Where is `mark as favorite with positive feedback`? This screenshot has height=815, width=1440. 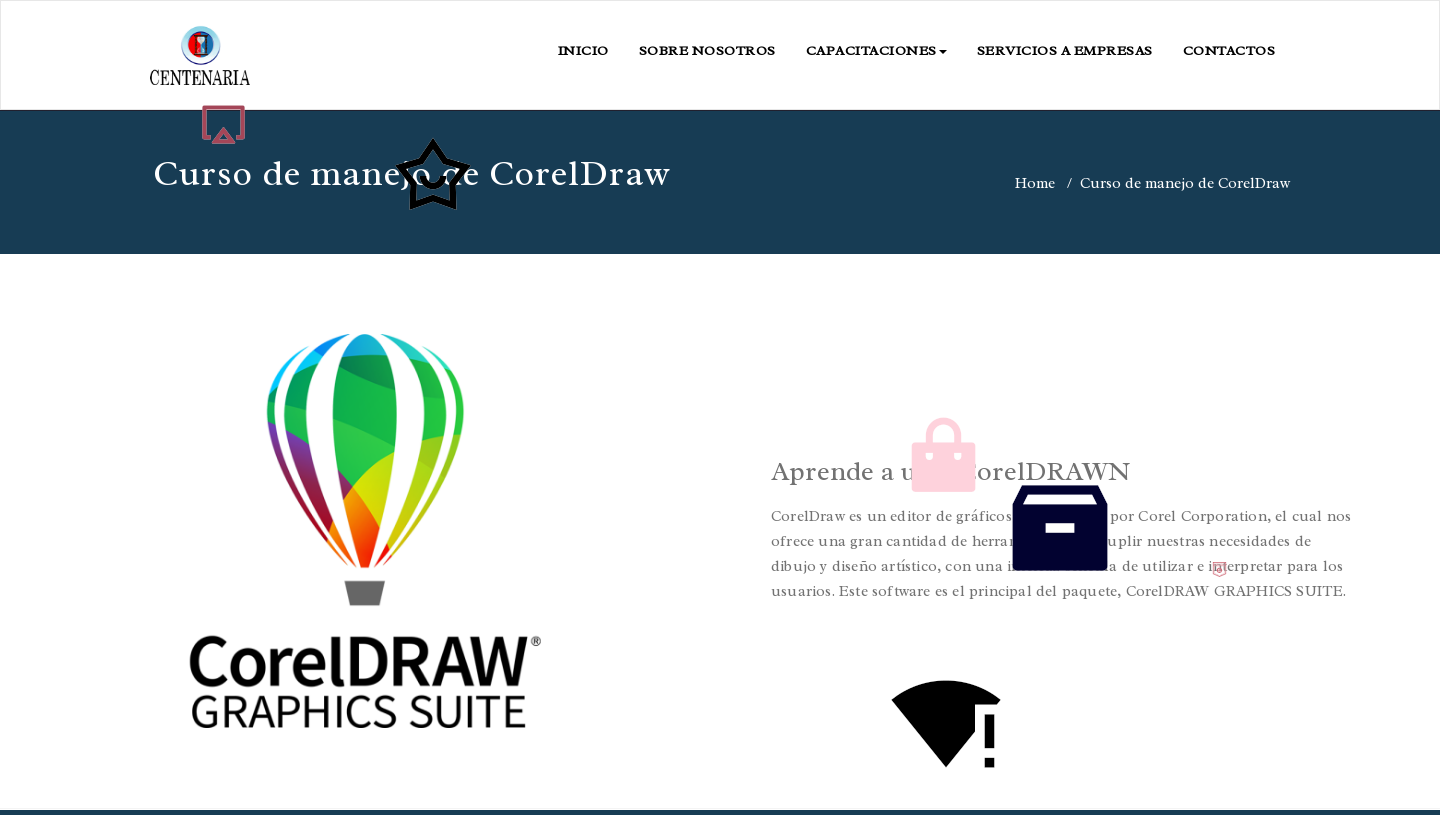 mark as favorite with positive feedback is located at coordinates (433, 176).